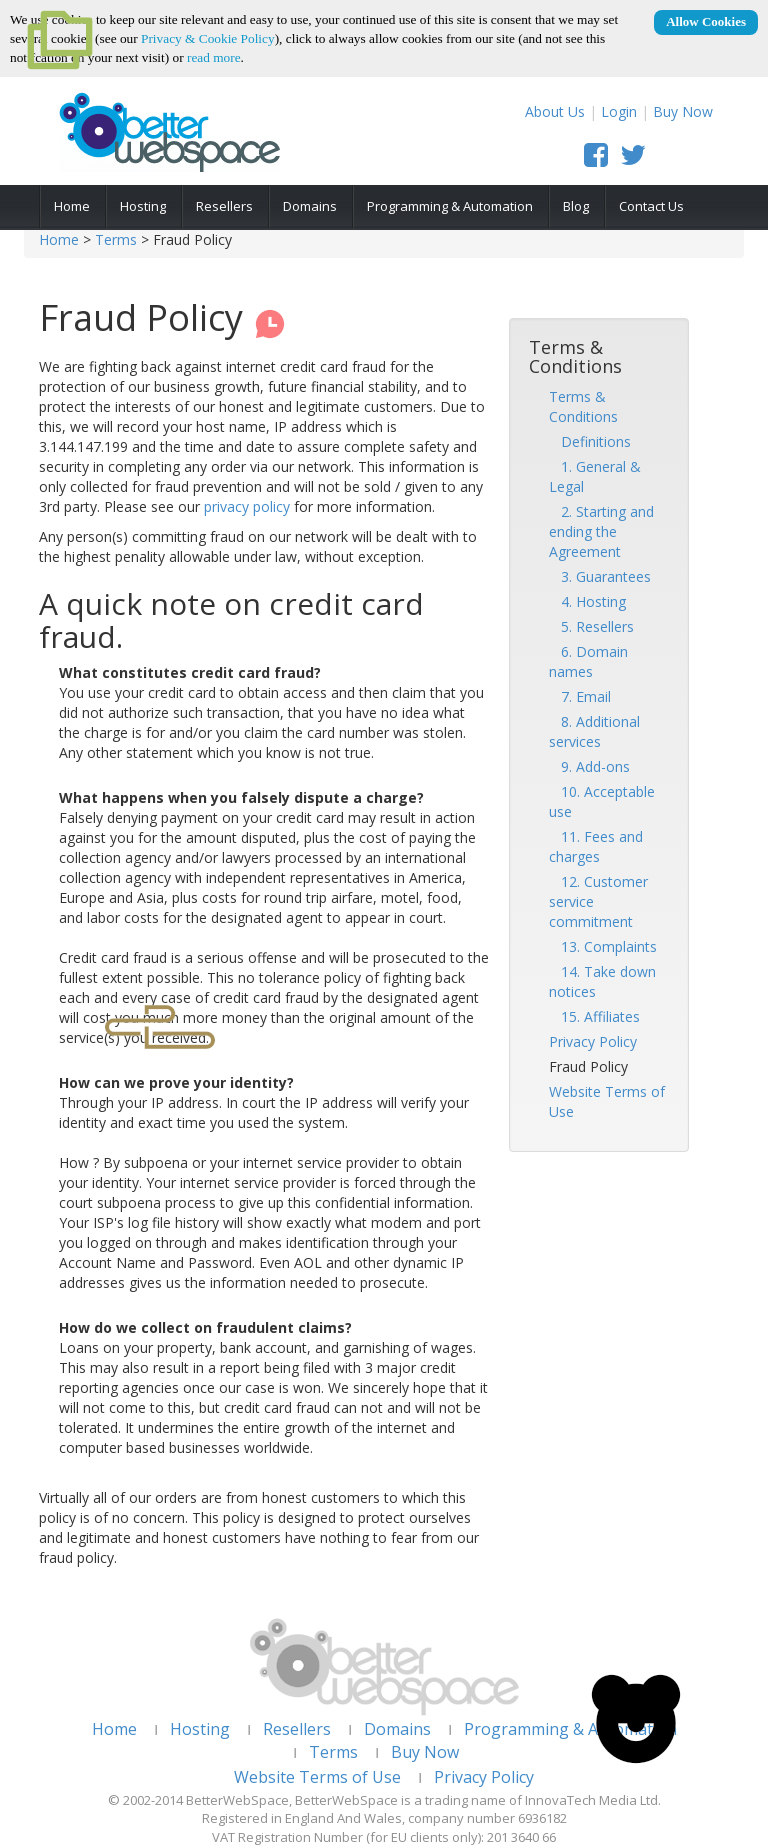 The width and height of the screenshot is (768, 1846). What do you see at coordinates (270, 324) in the screenshot?
I see `view chat history` at bounding box center [270, 324].